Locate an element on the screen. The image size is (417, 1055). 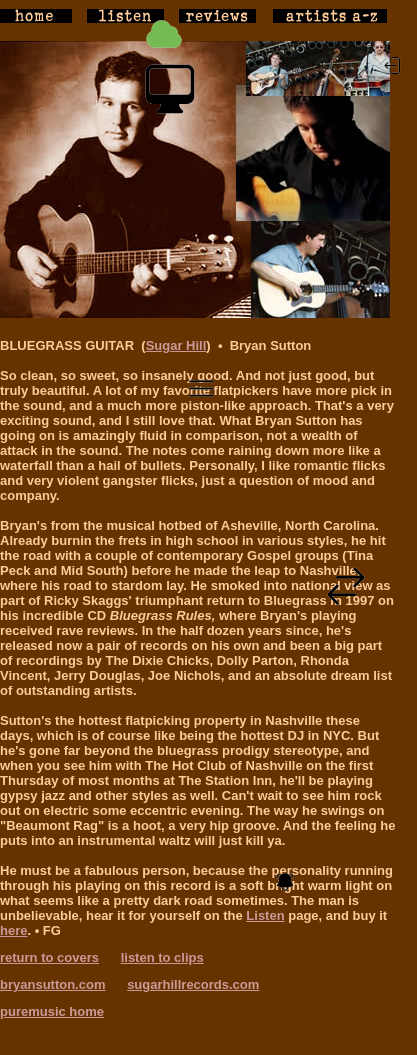
open navigation menu is located at coordinates (201, 388).